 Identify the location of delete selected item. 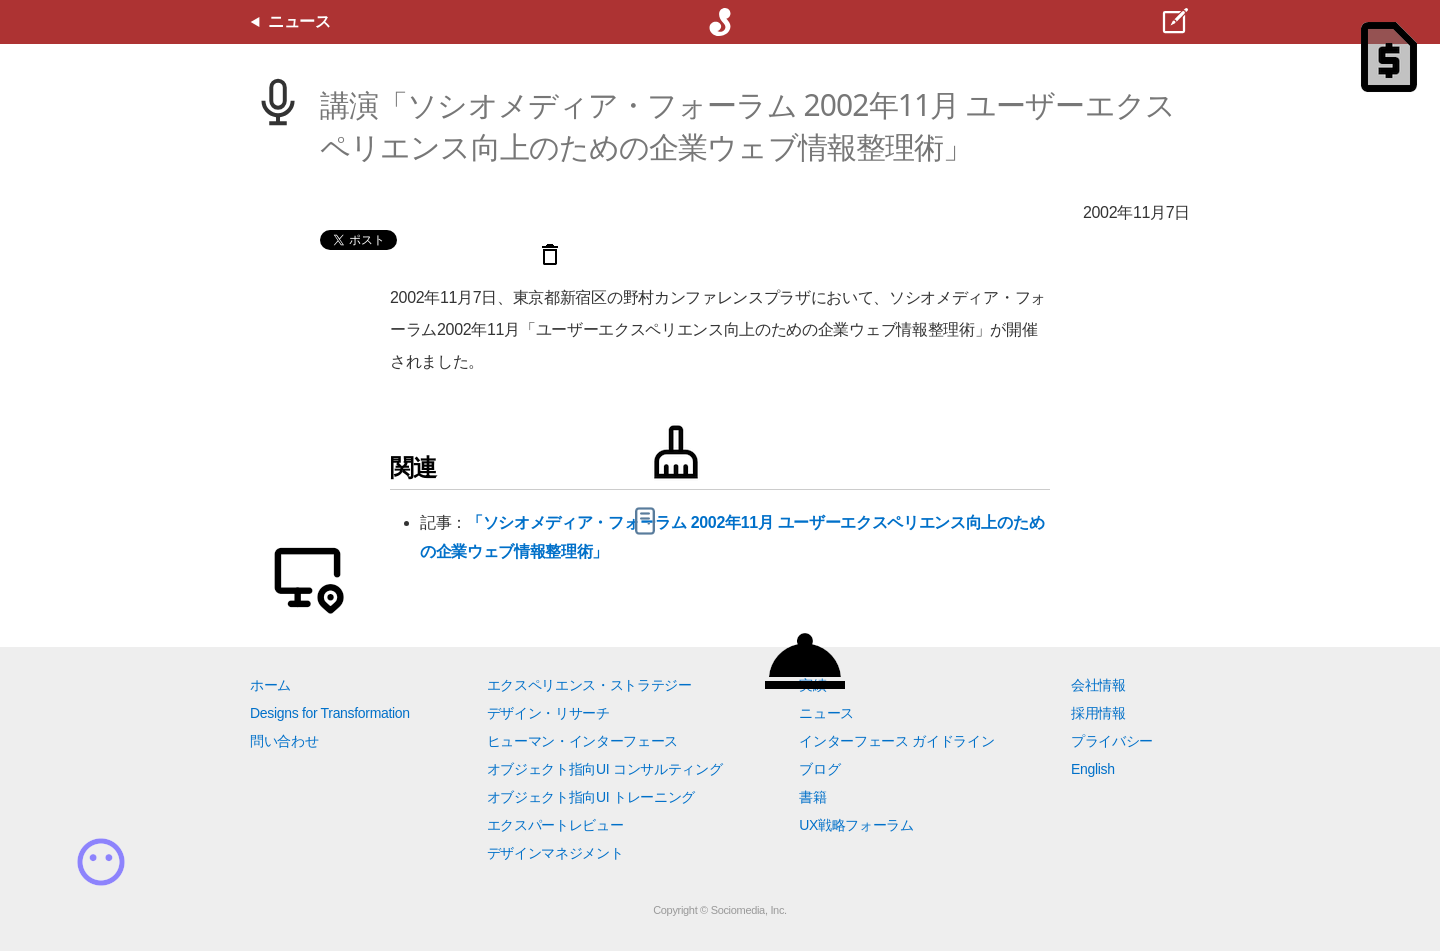
(550, 255).